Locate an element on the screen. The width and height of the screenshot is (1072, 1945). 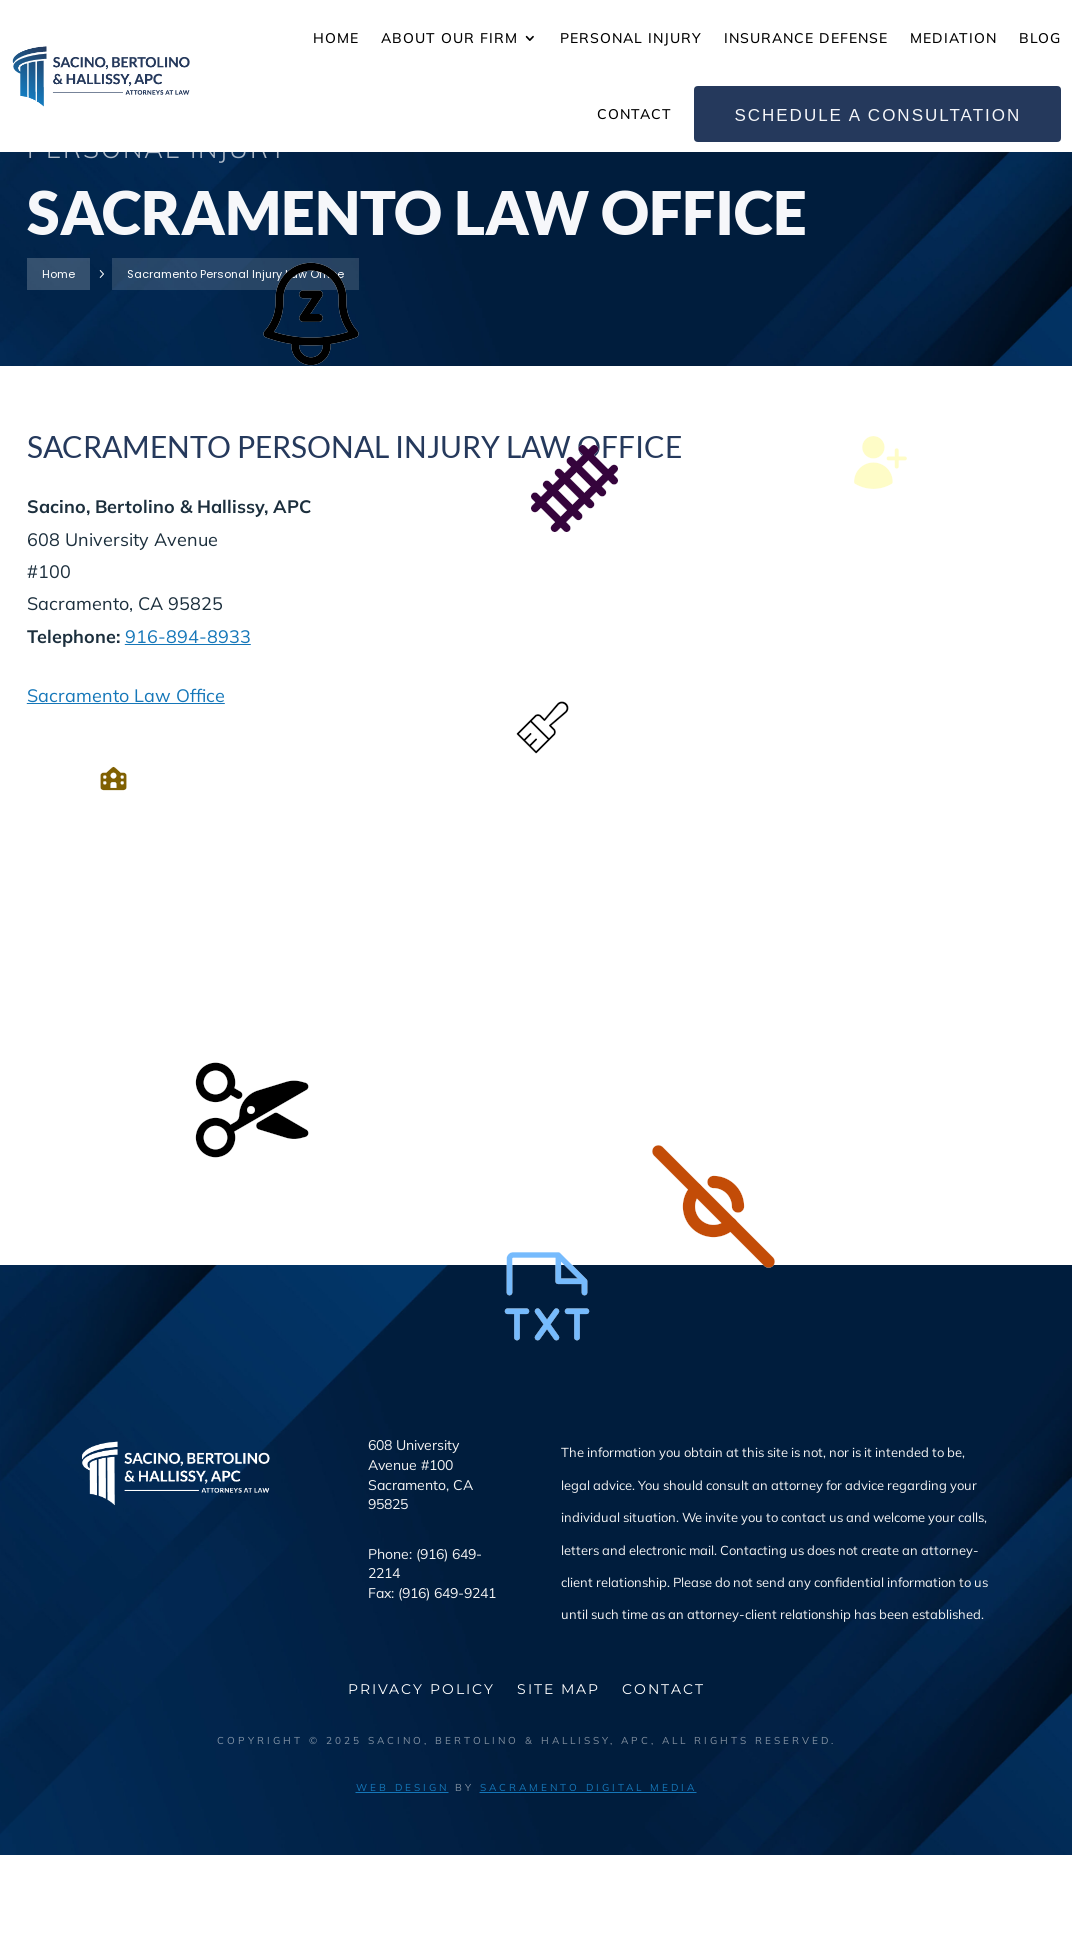
add a new user or contact is located at coordinates (880, 462).